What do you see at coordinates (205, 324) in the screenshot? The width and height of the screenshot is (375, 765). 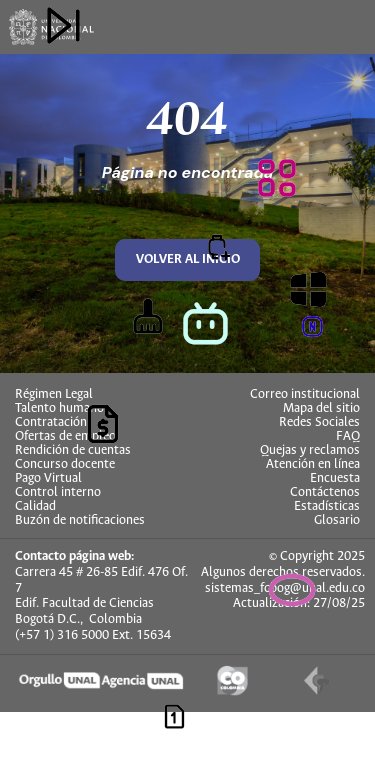 I see `open bilibili video streaming app` at bounding box center [205, 324].